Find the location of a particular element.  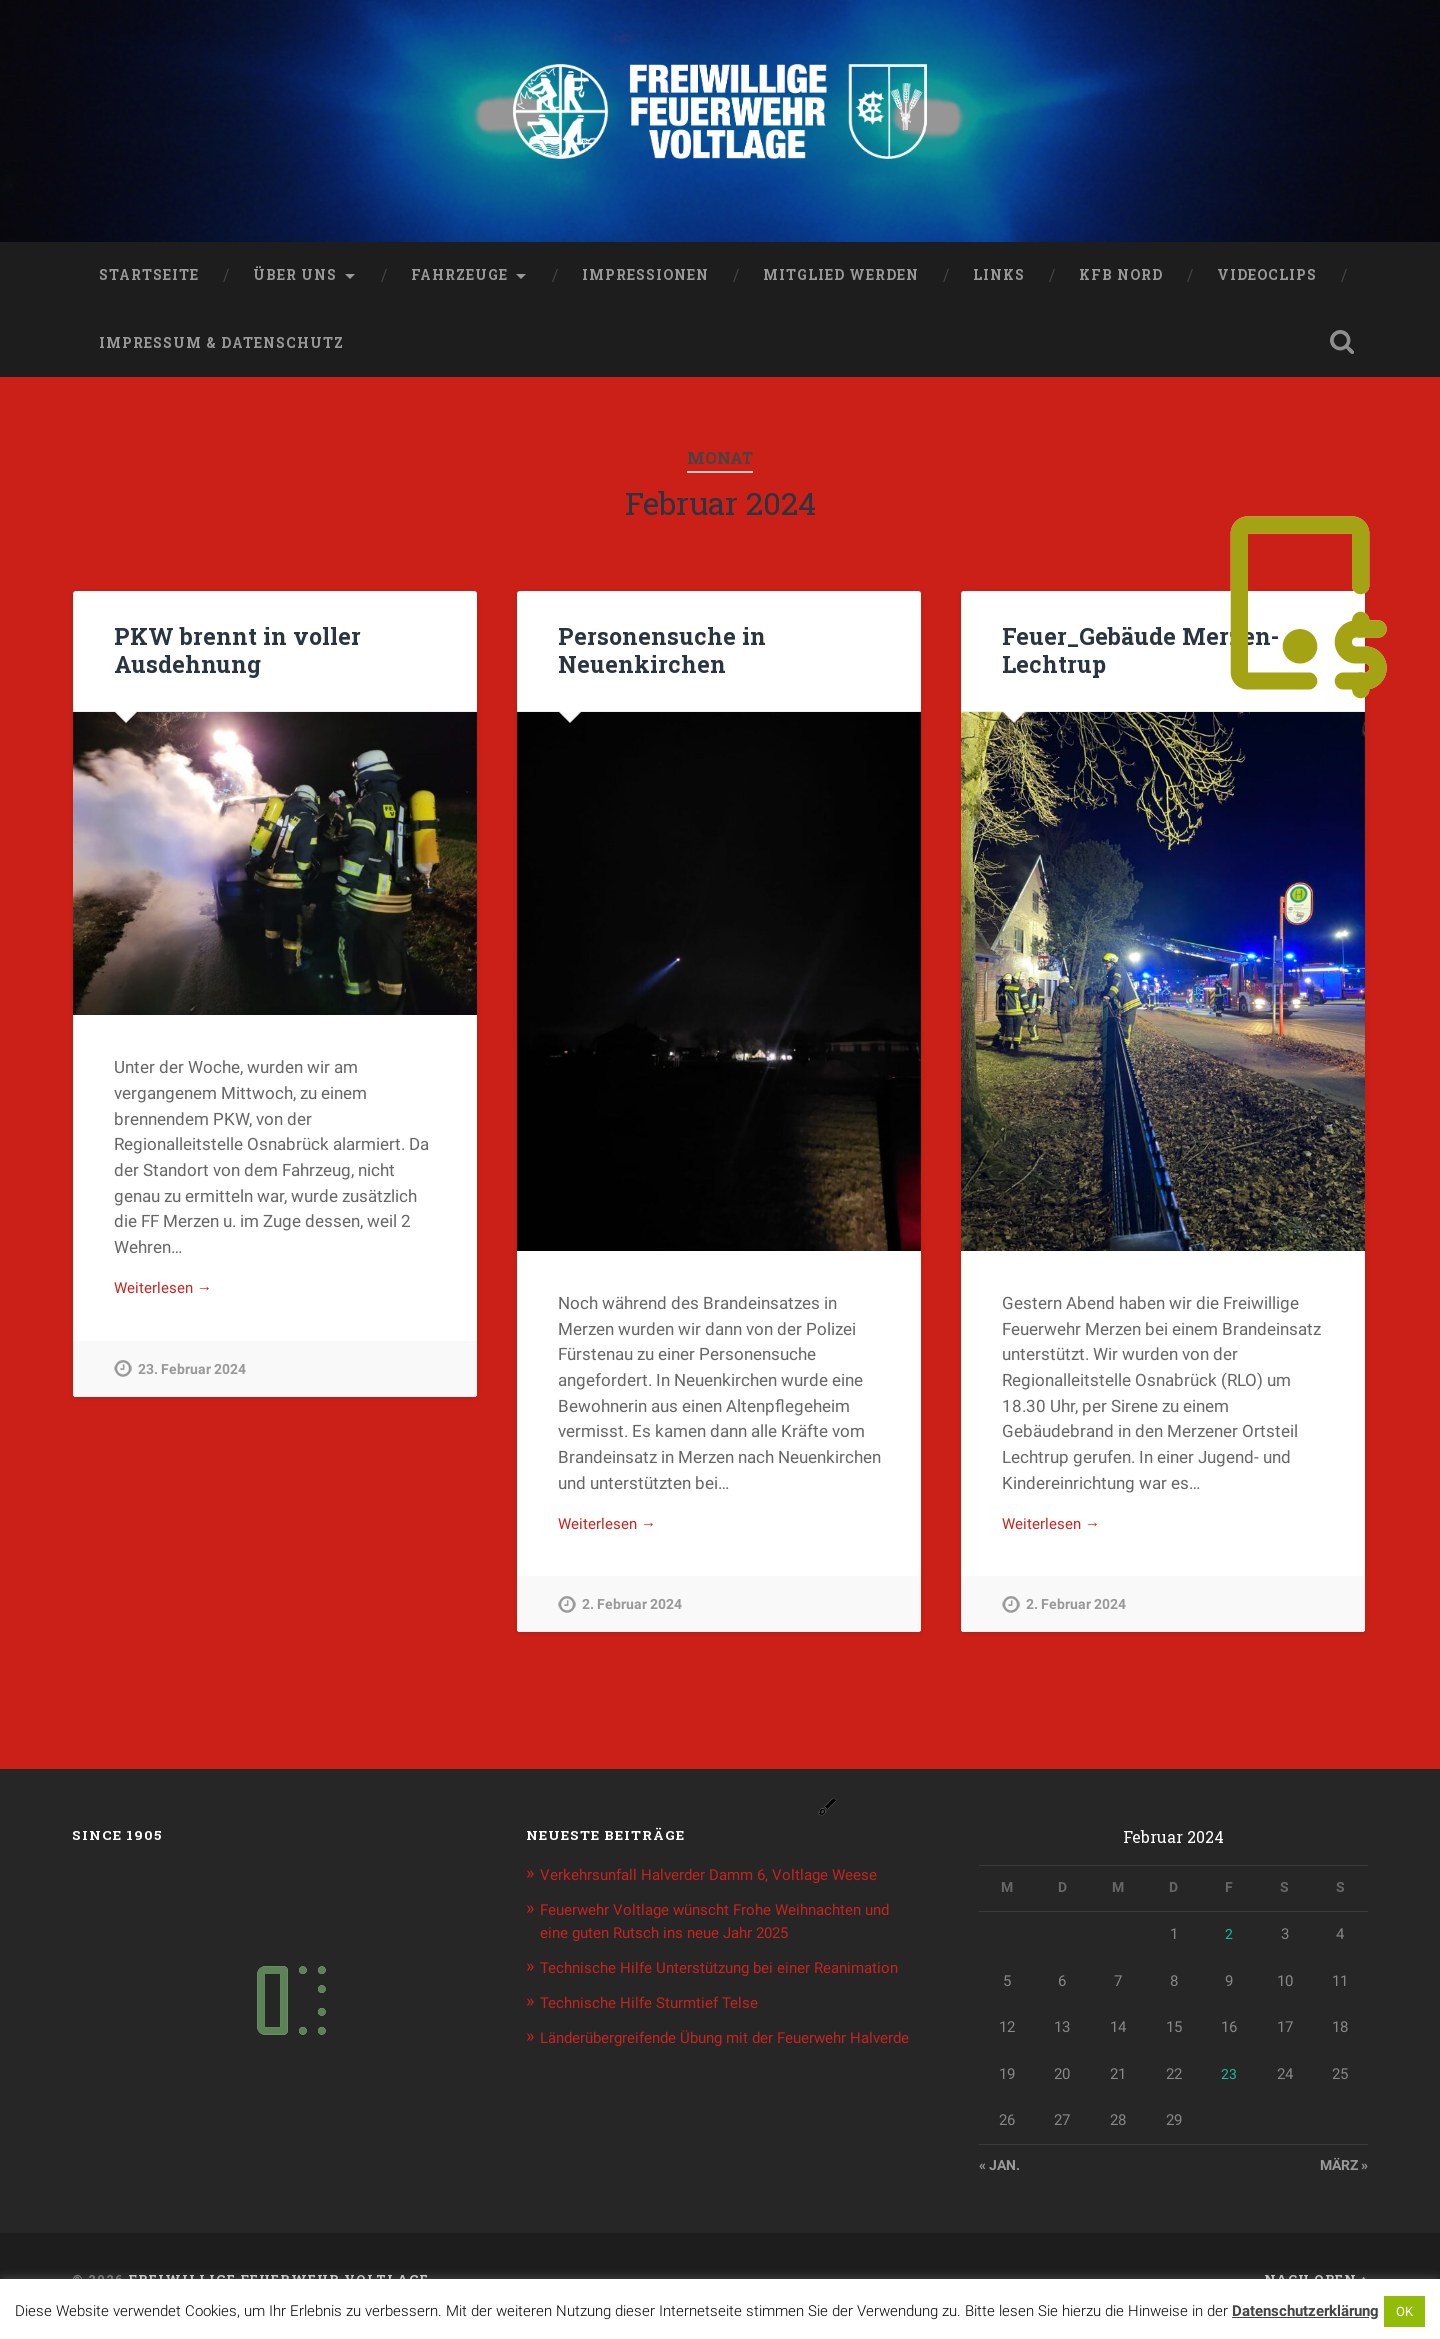

access drawing or painting tools is located at coordinates (827, 1806).